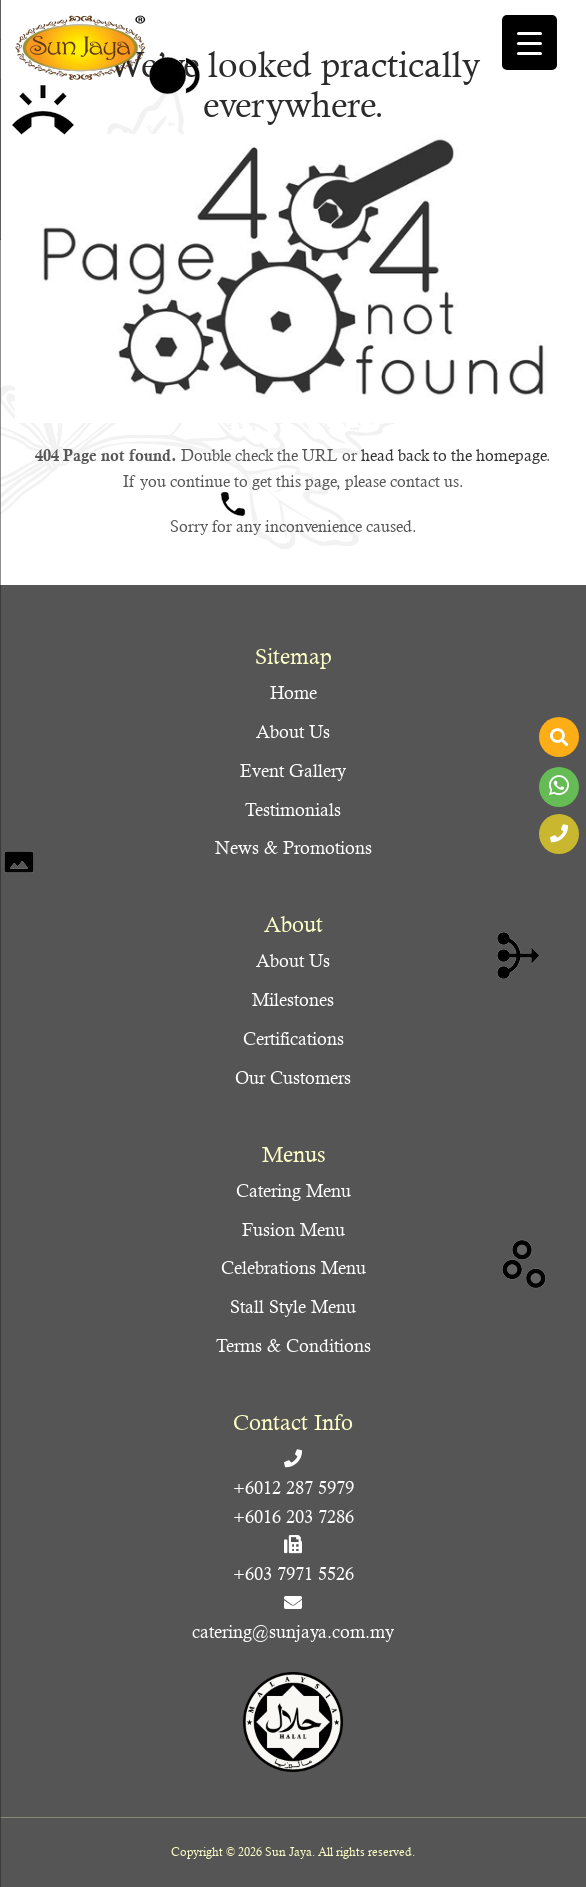  What do you see at coordinates (19, 862) in the screenshot?
I see `view panoramic photos` at bounding box center [19, 862].